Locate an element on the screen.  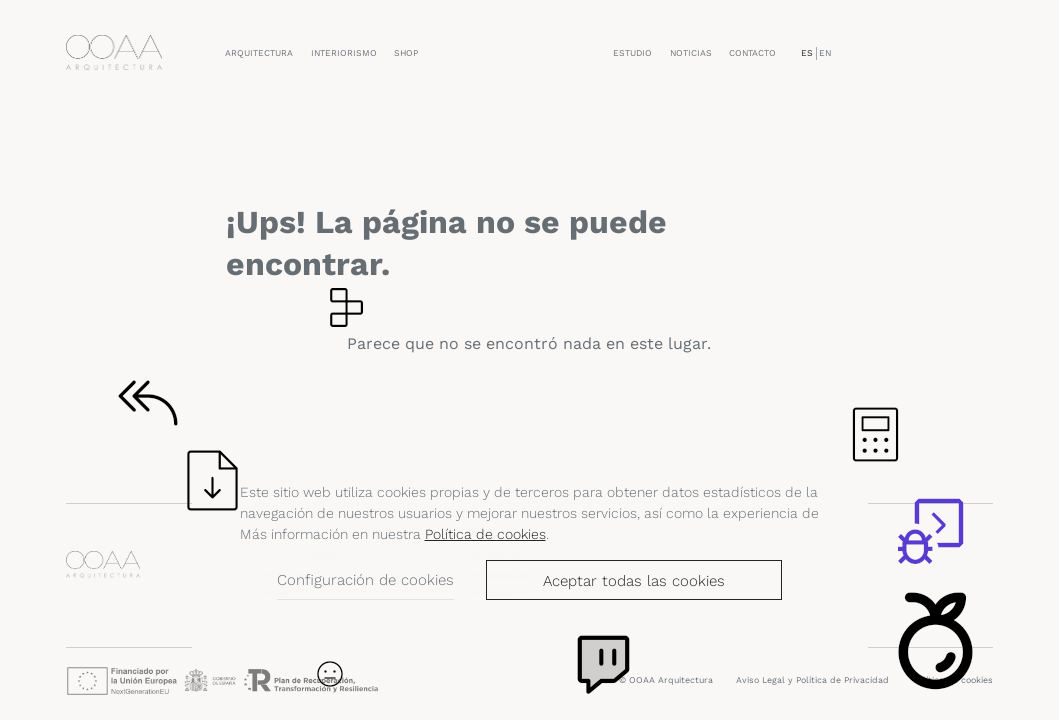
open the debug console is located at coordinates (932, 529).